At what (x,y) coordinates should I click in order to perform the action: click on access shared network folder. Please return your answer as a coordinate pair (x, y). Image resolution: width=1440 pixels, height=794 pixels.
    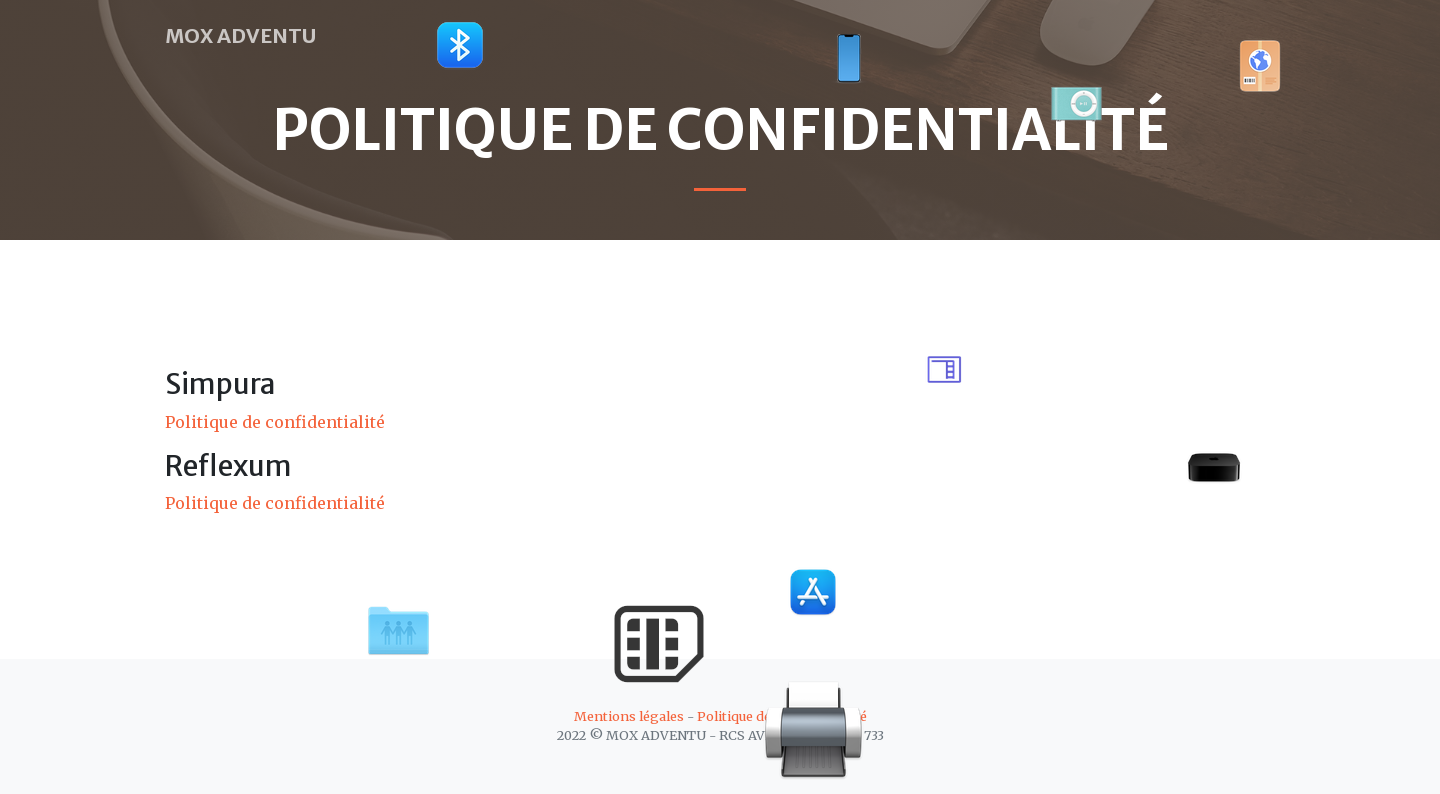
    Looking at the image, I should click on (398, 630).